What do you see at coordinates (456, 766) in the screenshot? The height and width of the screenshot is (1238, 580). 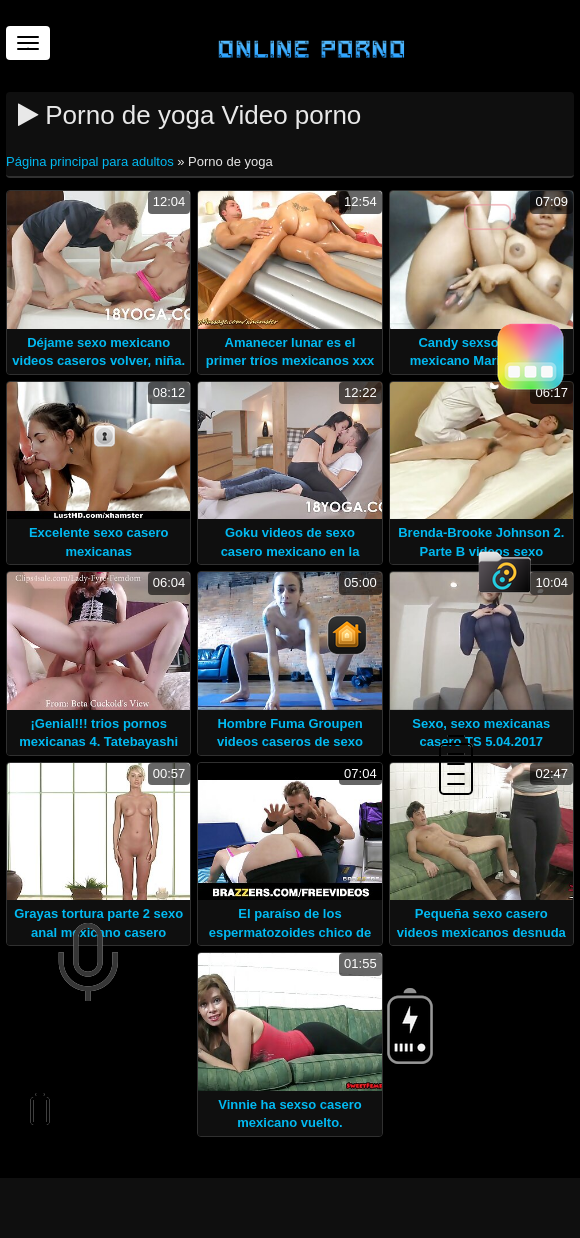 I see `indicates full battery charge` at bounding box center [456, 766].